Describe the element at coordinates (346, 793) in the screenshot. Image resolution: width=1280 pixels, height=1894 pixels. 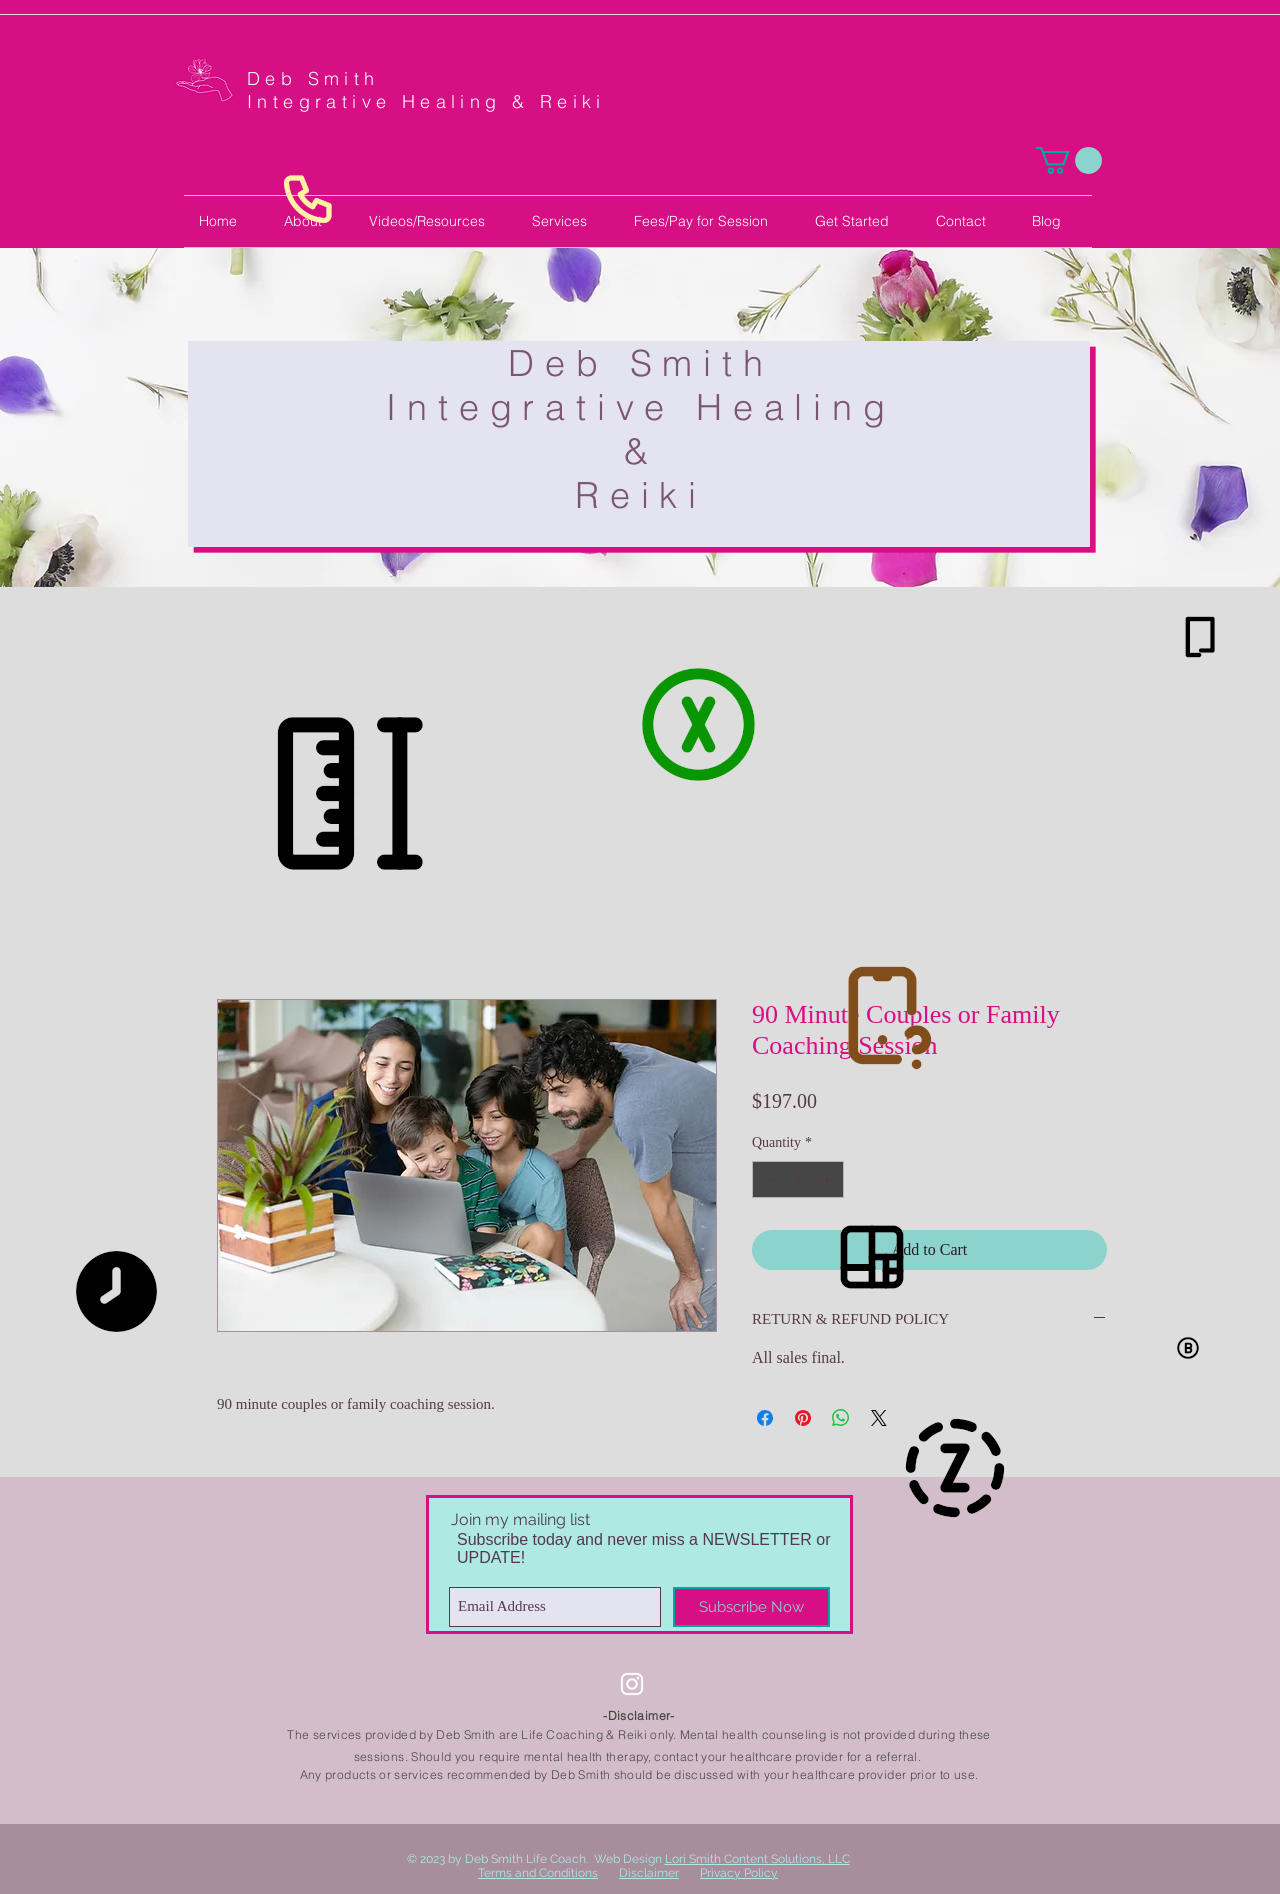
I see `measure dimensions or distances` at that location.